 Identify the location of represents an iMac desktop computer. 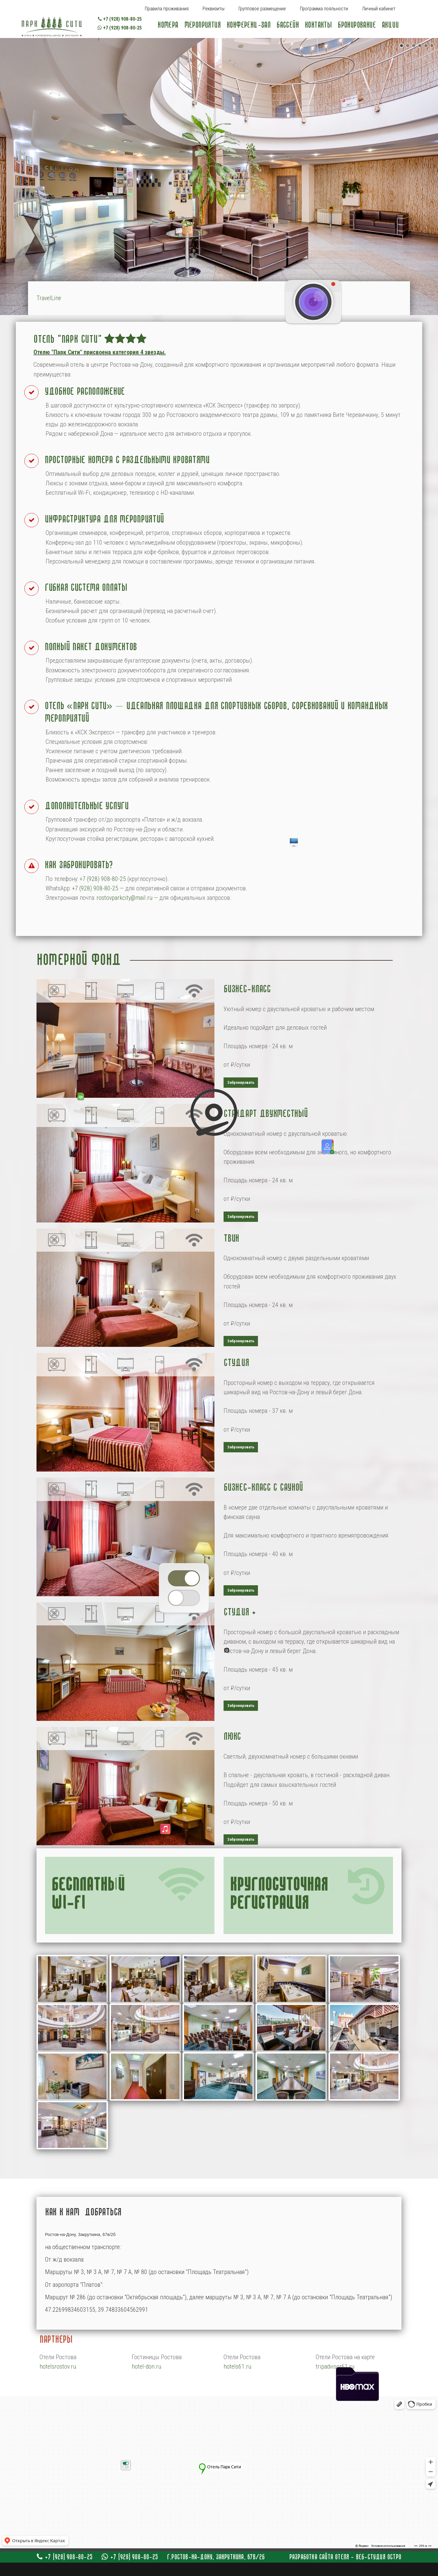
(294, 842).